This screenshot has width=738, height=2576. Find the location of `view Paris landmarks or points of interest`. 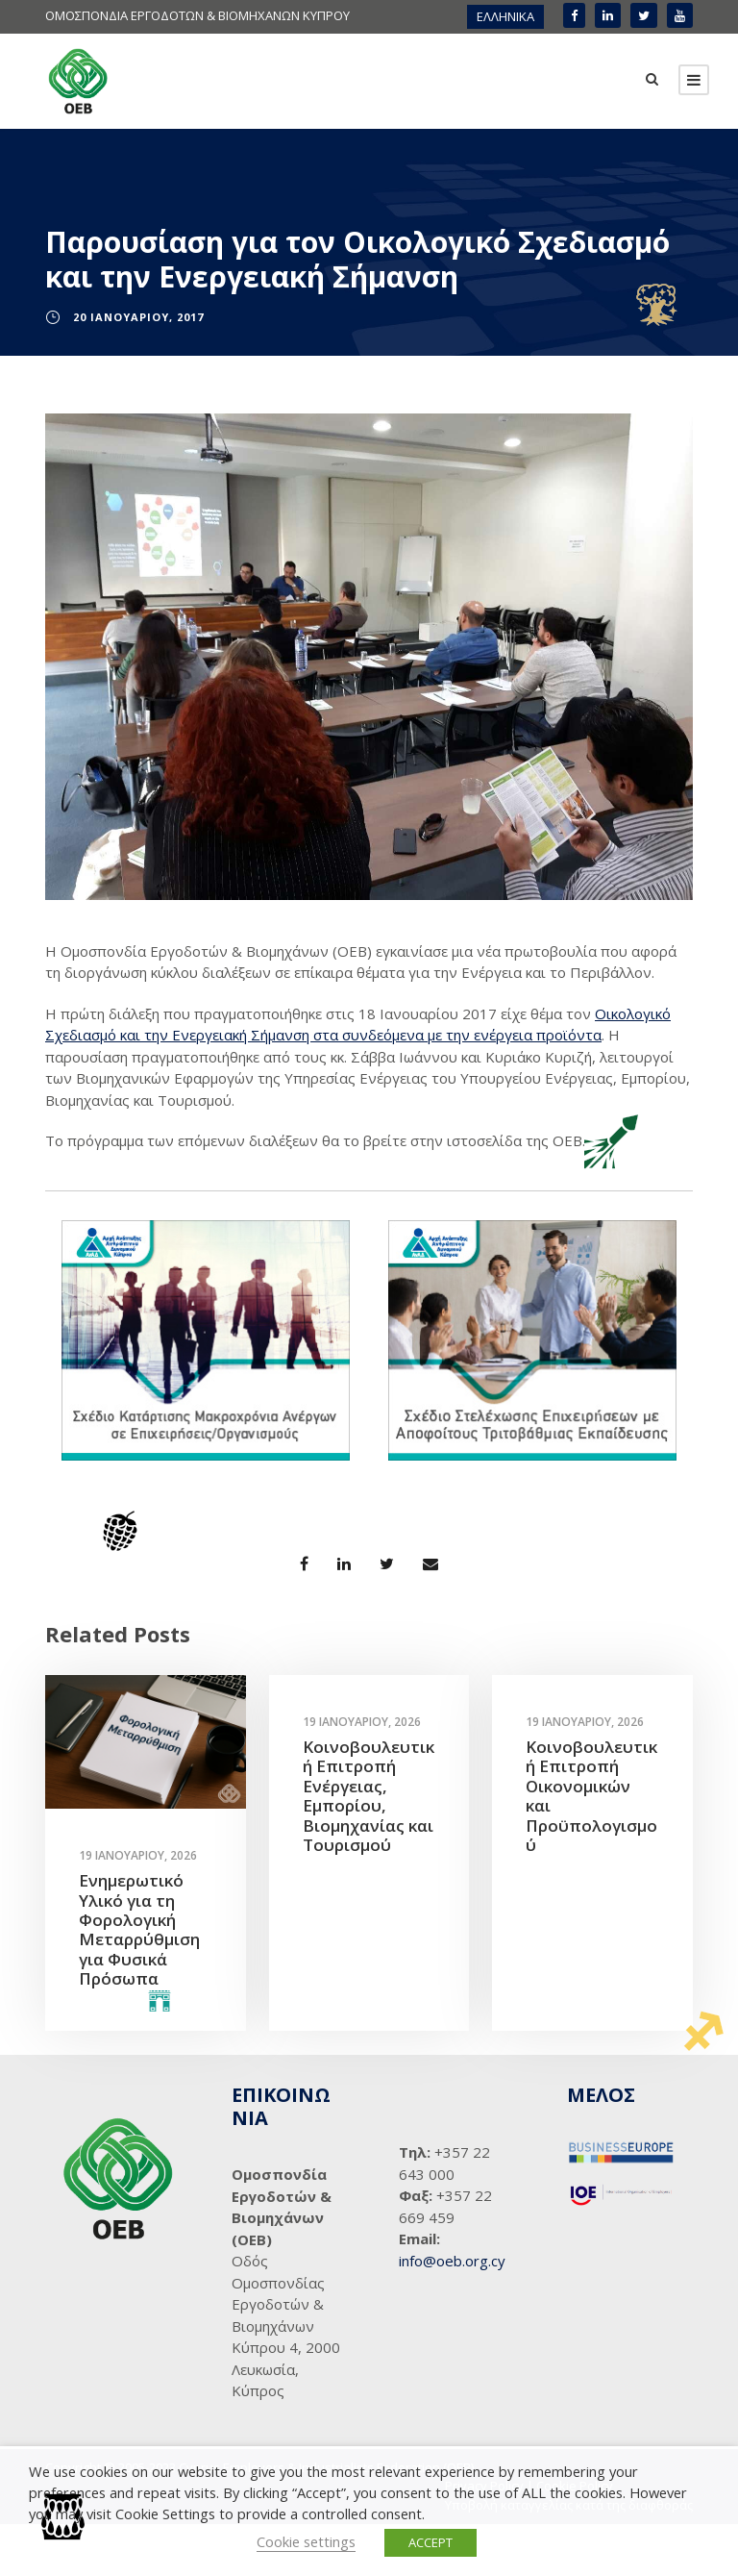

view Paris landmarks or points of interest is located at coordinates (160, 1999).